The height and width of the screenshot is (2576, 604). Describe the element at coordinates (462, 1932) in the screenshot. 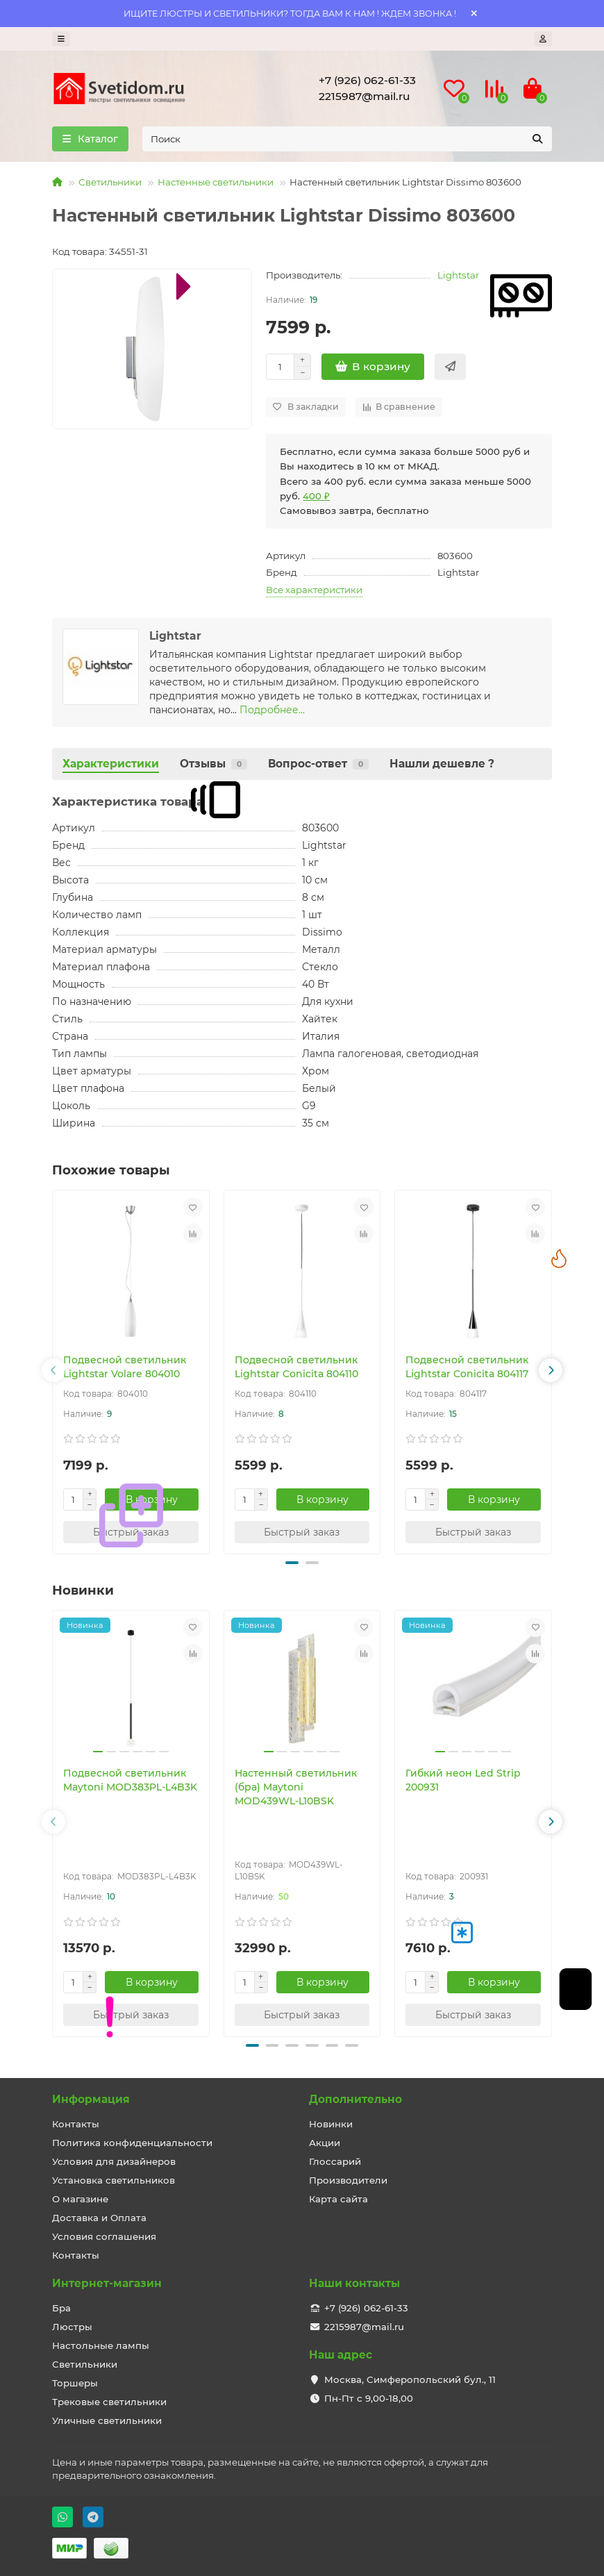

I see `access API keys or secrets` at that location.